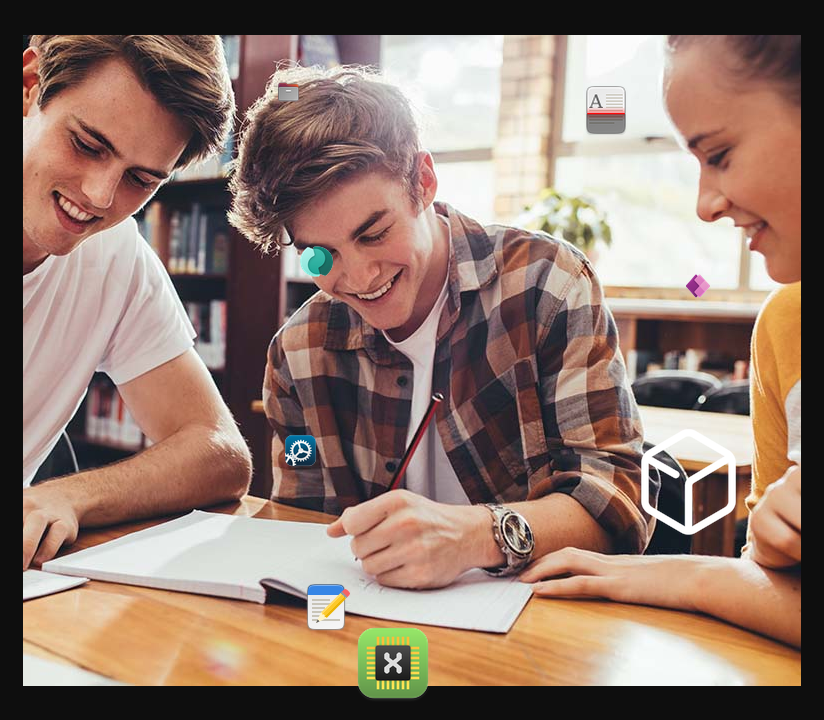 This screenshot has width=824, height=720. I want to click on open Microsoft Power Apps, so click(698, 286).